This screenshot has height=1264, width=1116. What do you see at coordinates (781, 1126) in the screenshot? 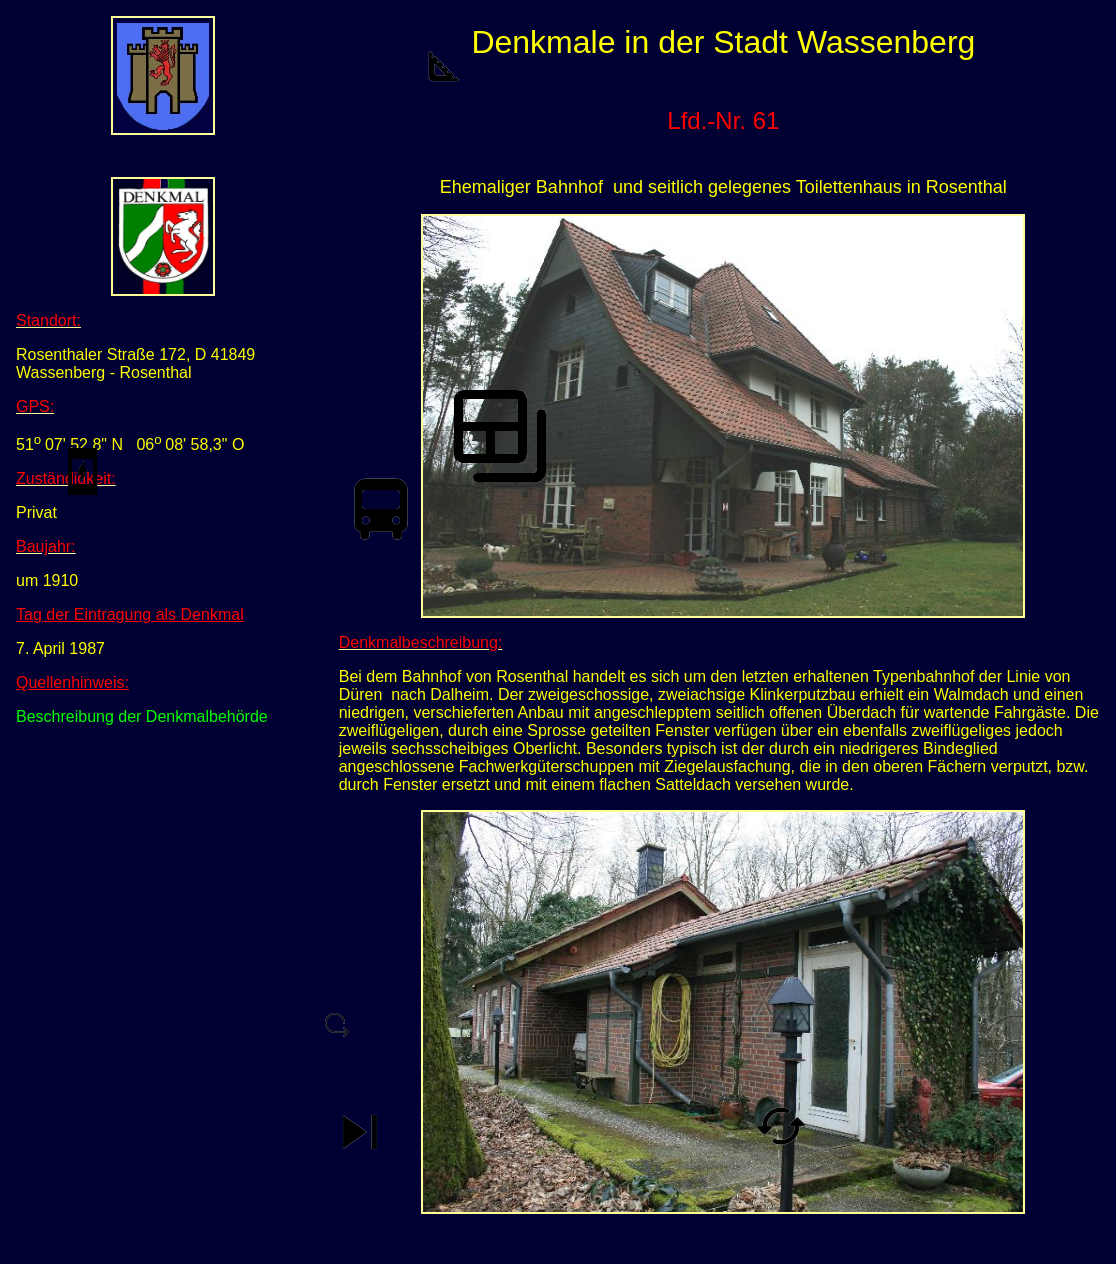
I see `refresh or reload content` at bounding box center [781, 1126].